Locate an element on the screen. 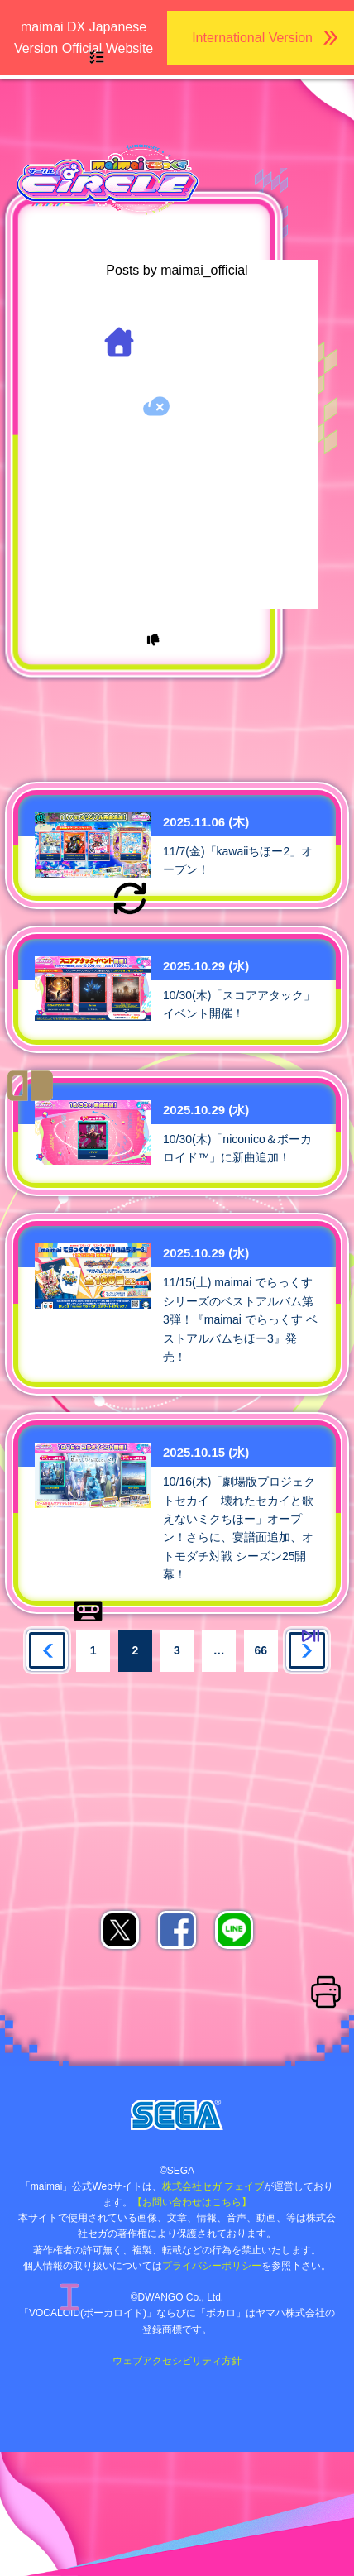 Image resolution: width=354 pixels, height=2576 pixels. access sleep or bedding settings is located at coordinates (30, 1085).